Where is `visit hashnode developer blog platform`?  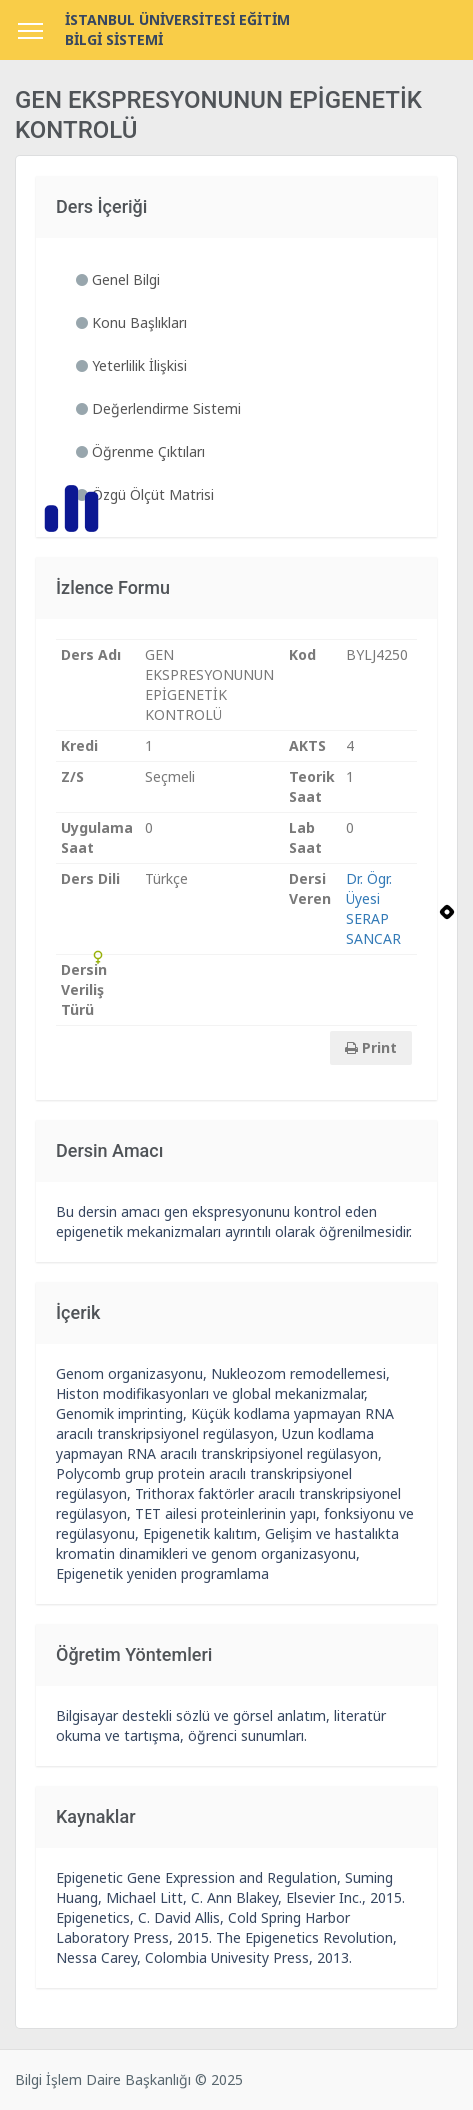
visit hashnode developer blog platform is located at coordinates (447, 912).